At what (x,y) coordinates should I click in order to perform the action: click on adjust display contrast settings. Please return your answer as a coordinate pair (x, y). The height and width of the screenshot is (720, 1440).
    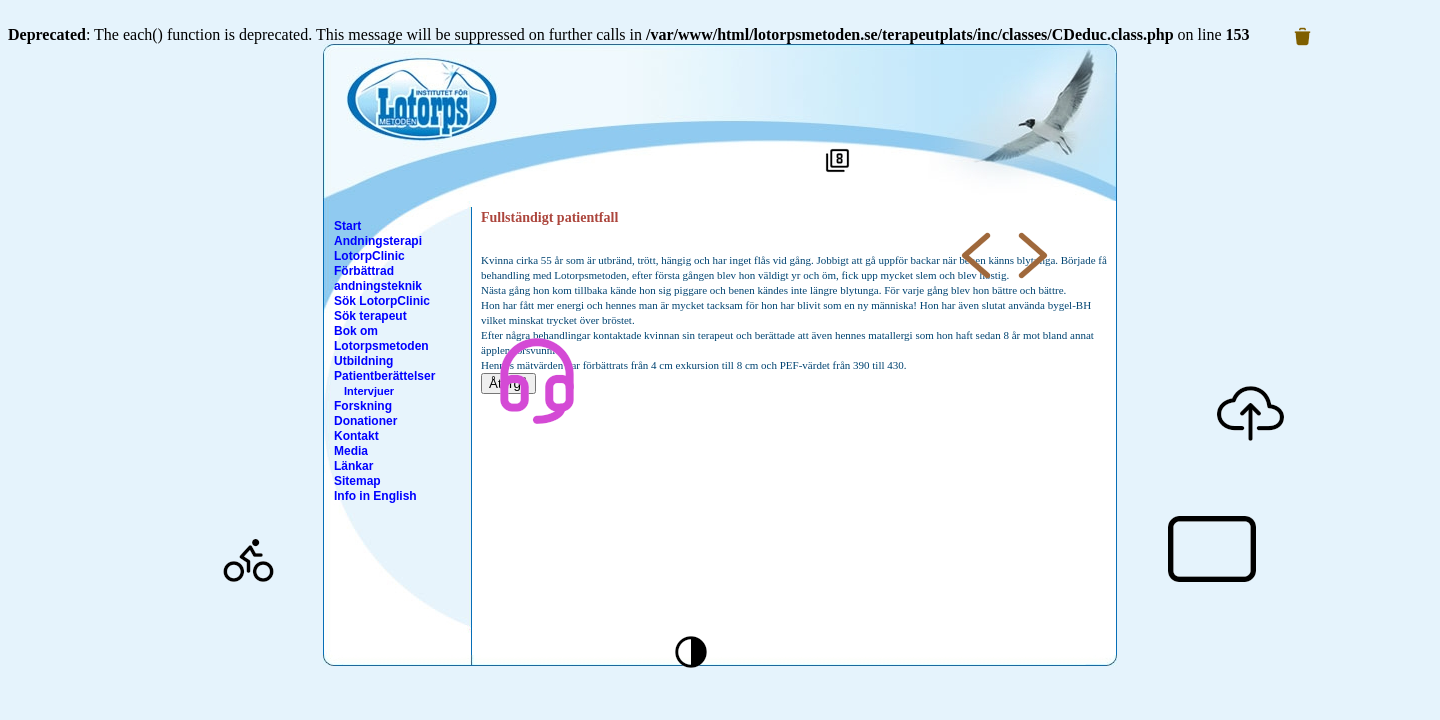
    Looking at the image, I should click on (691, 652).